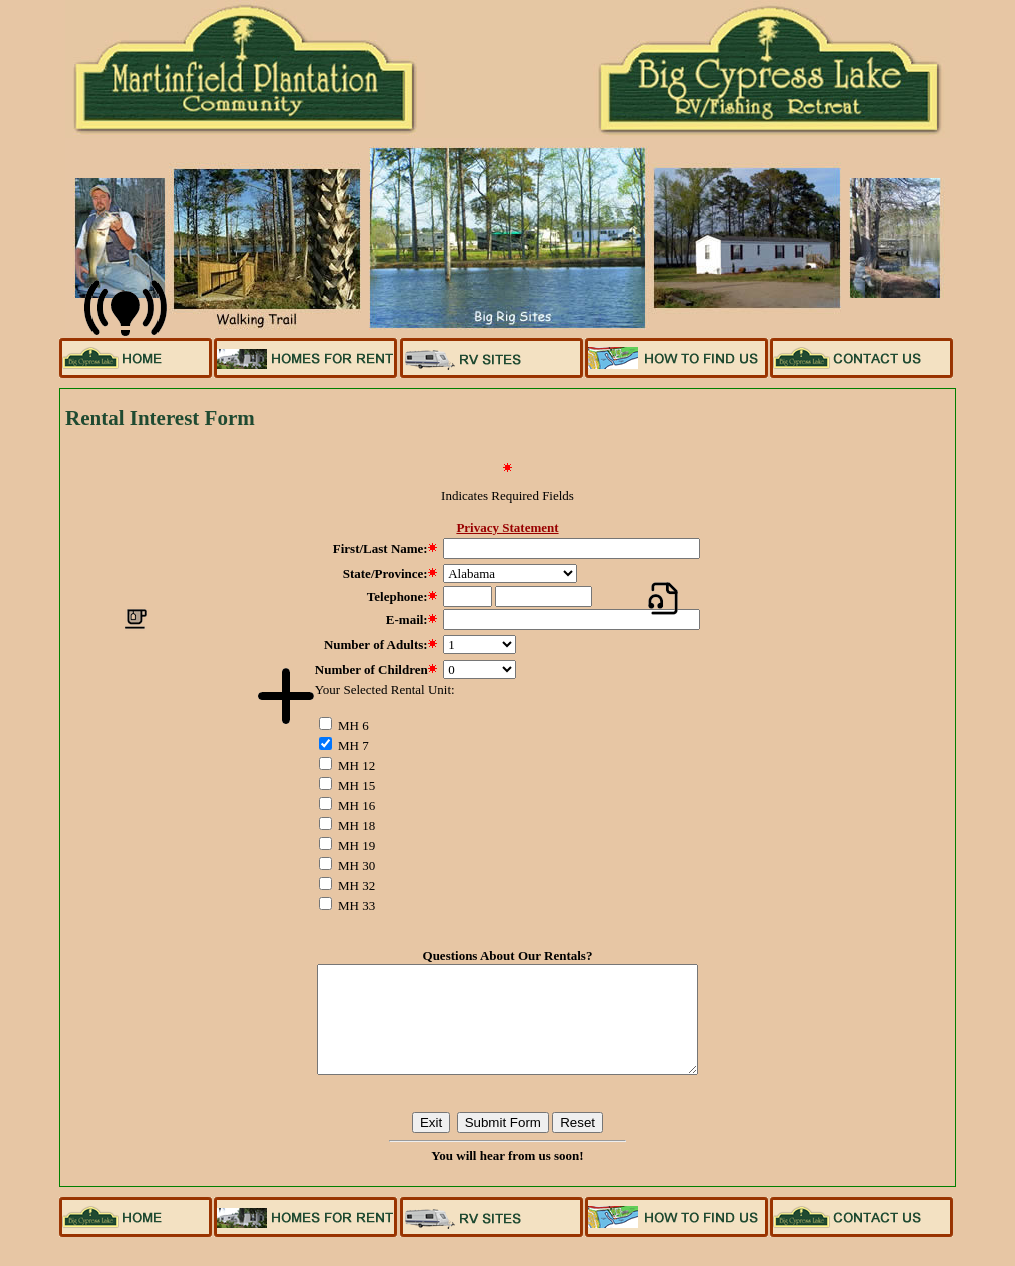  I want to click on access food and beverage emoji category, so click(136, 619).